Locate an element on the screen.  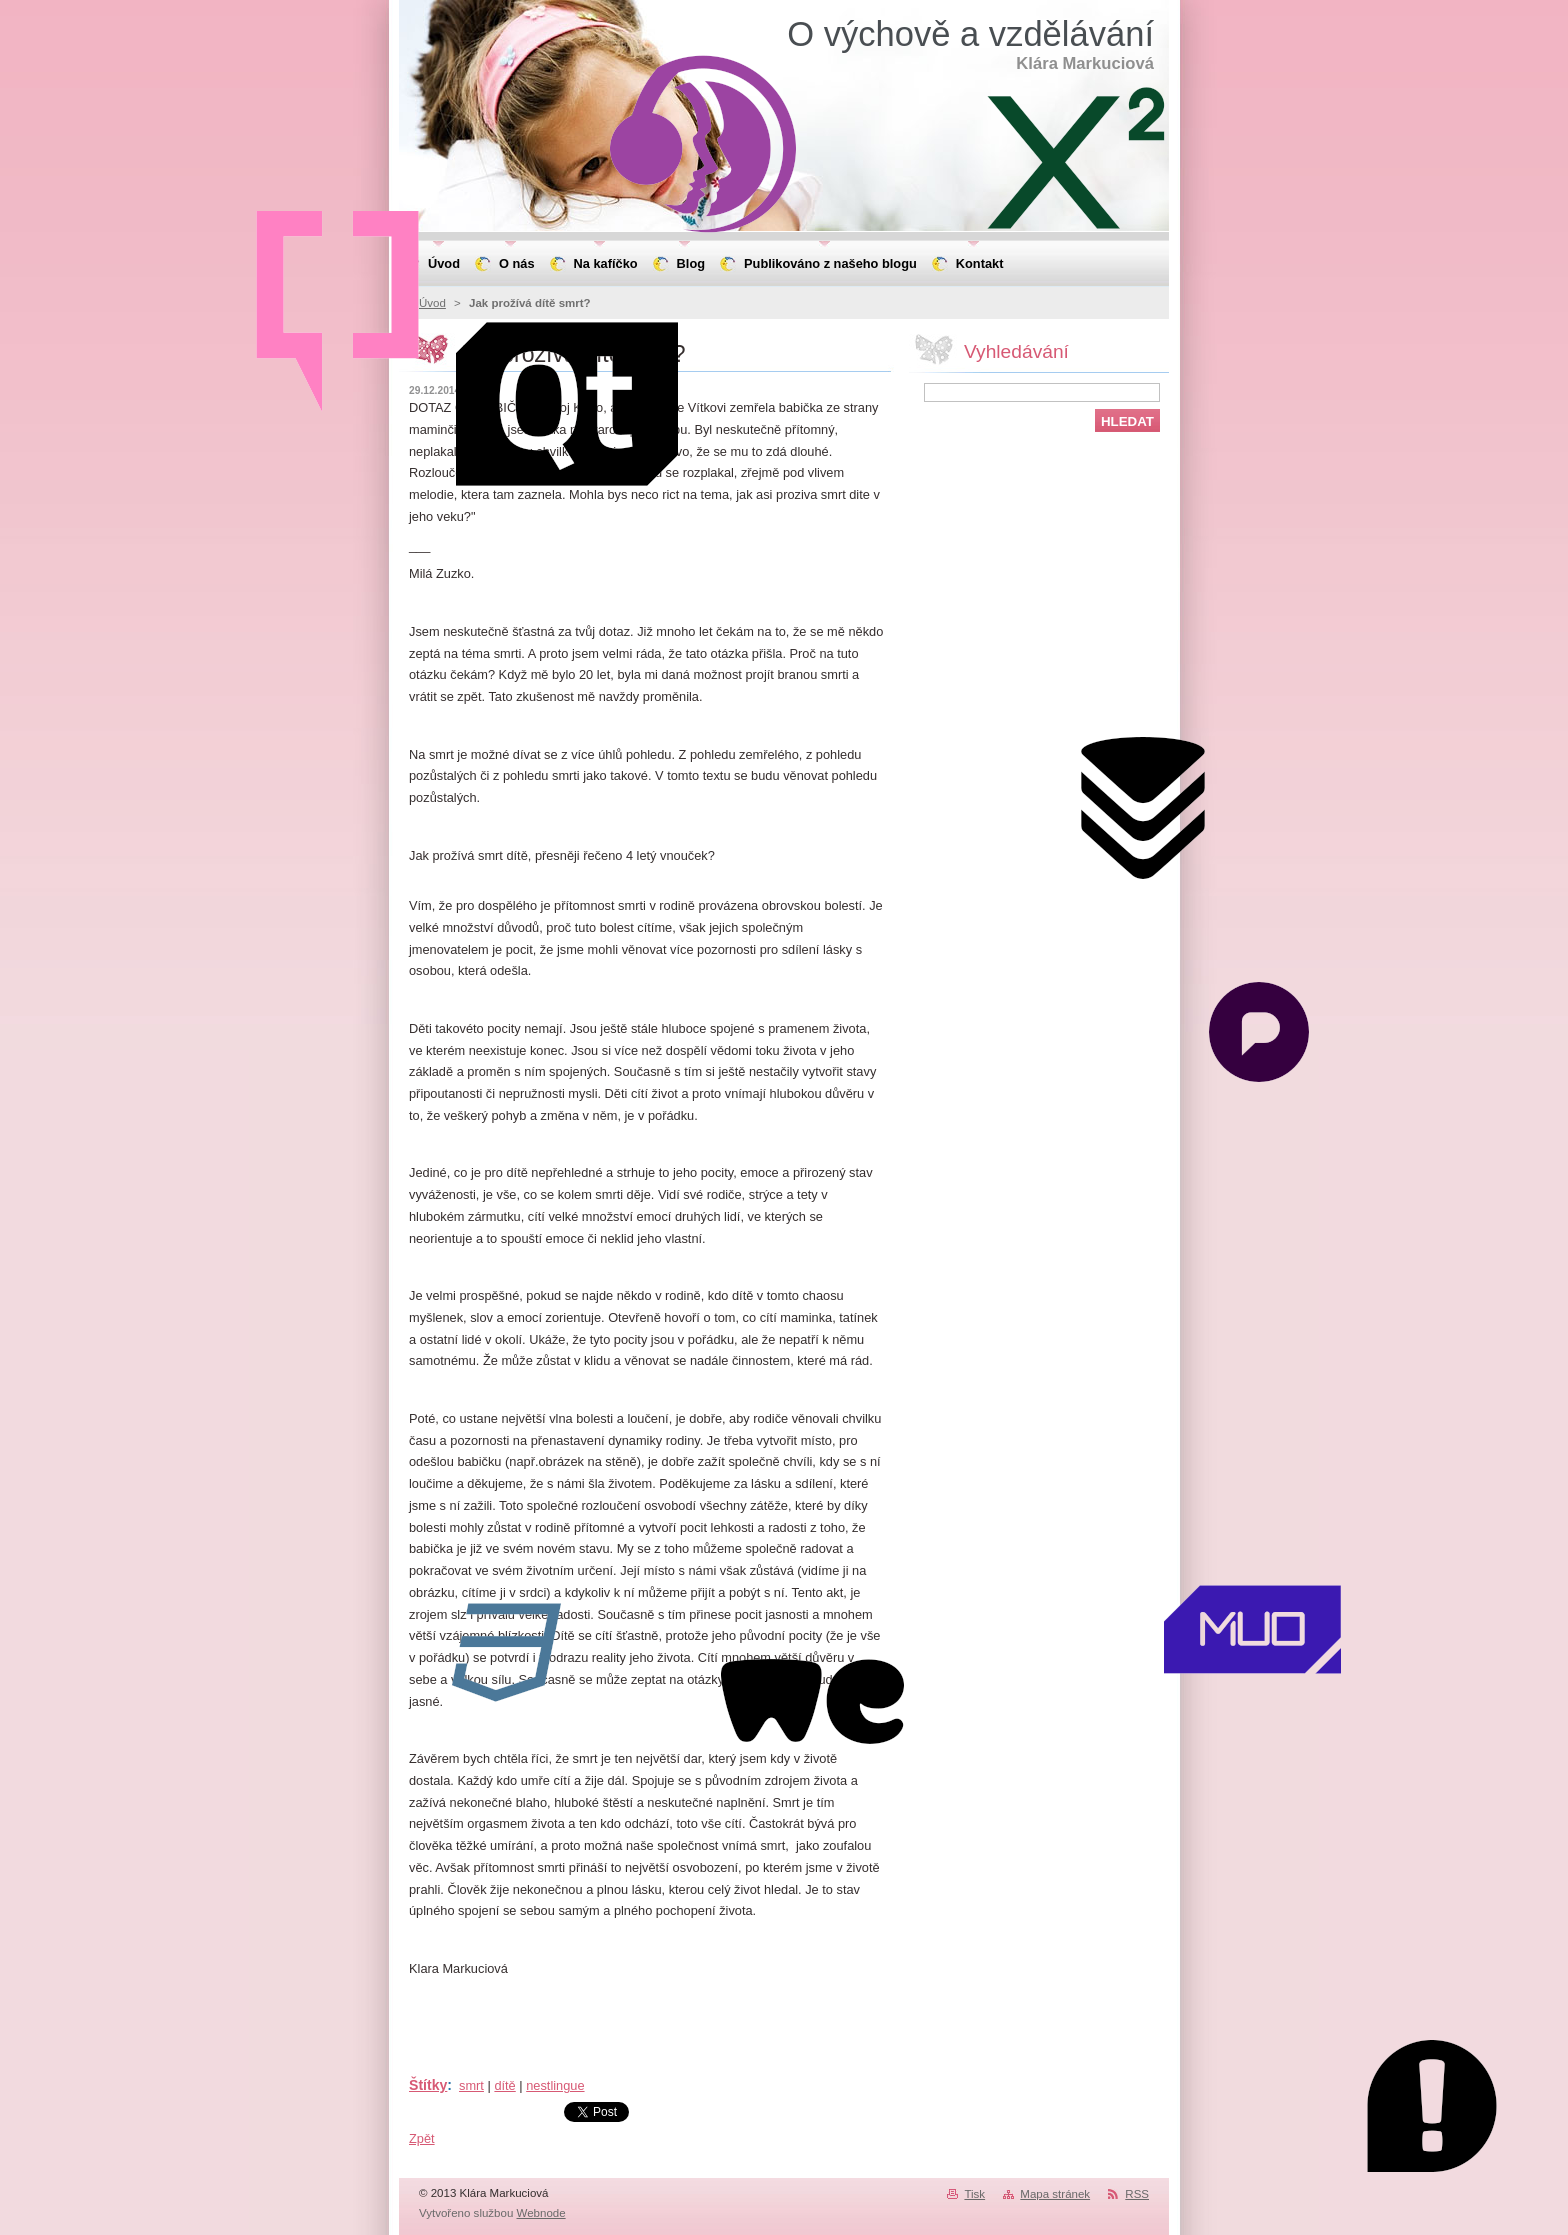
VictoriaMetrics logo is located at coordinates (1143, 808).